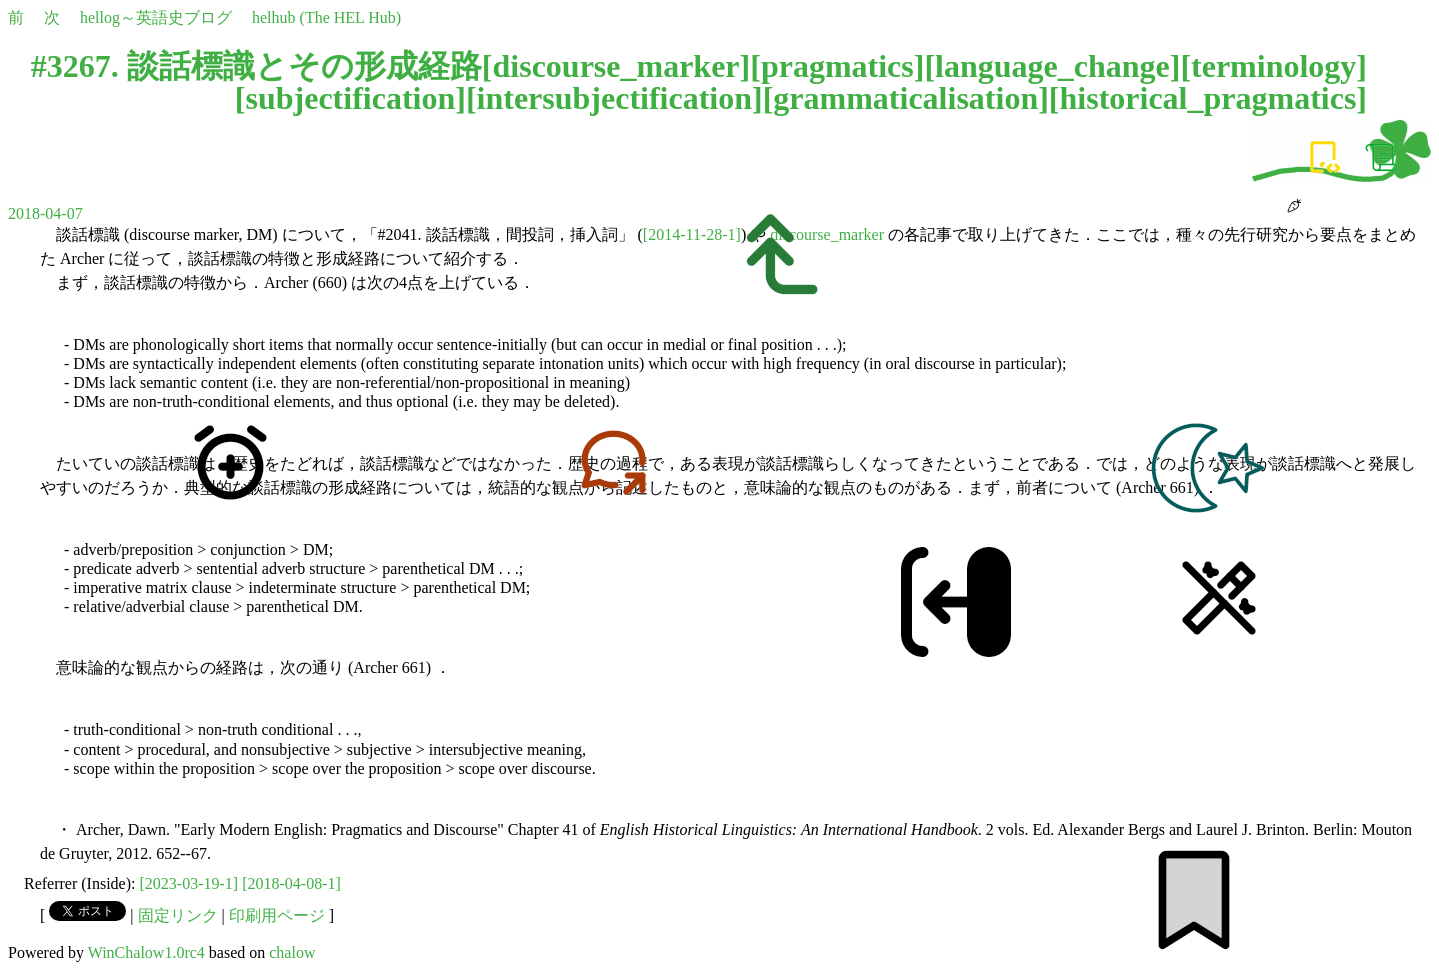  I want to click on save this item to your bookmarks, so click(1194, 898).